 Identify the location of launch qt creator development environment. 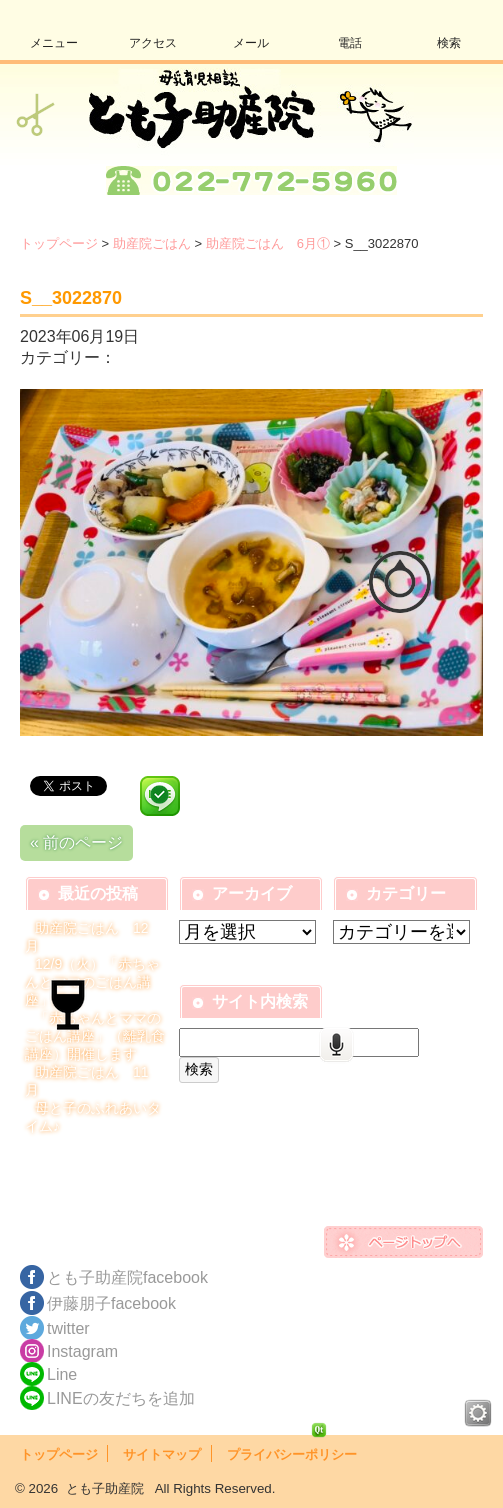
(319, 1430).